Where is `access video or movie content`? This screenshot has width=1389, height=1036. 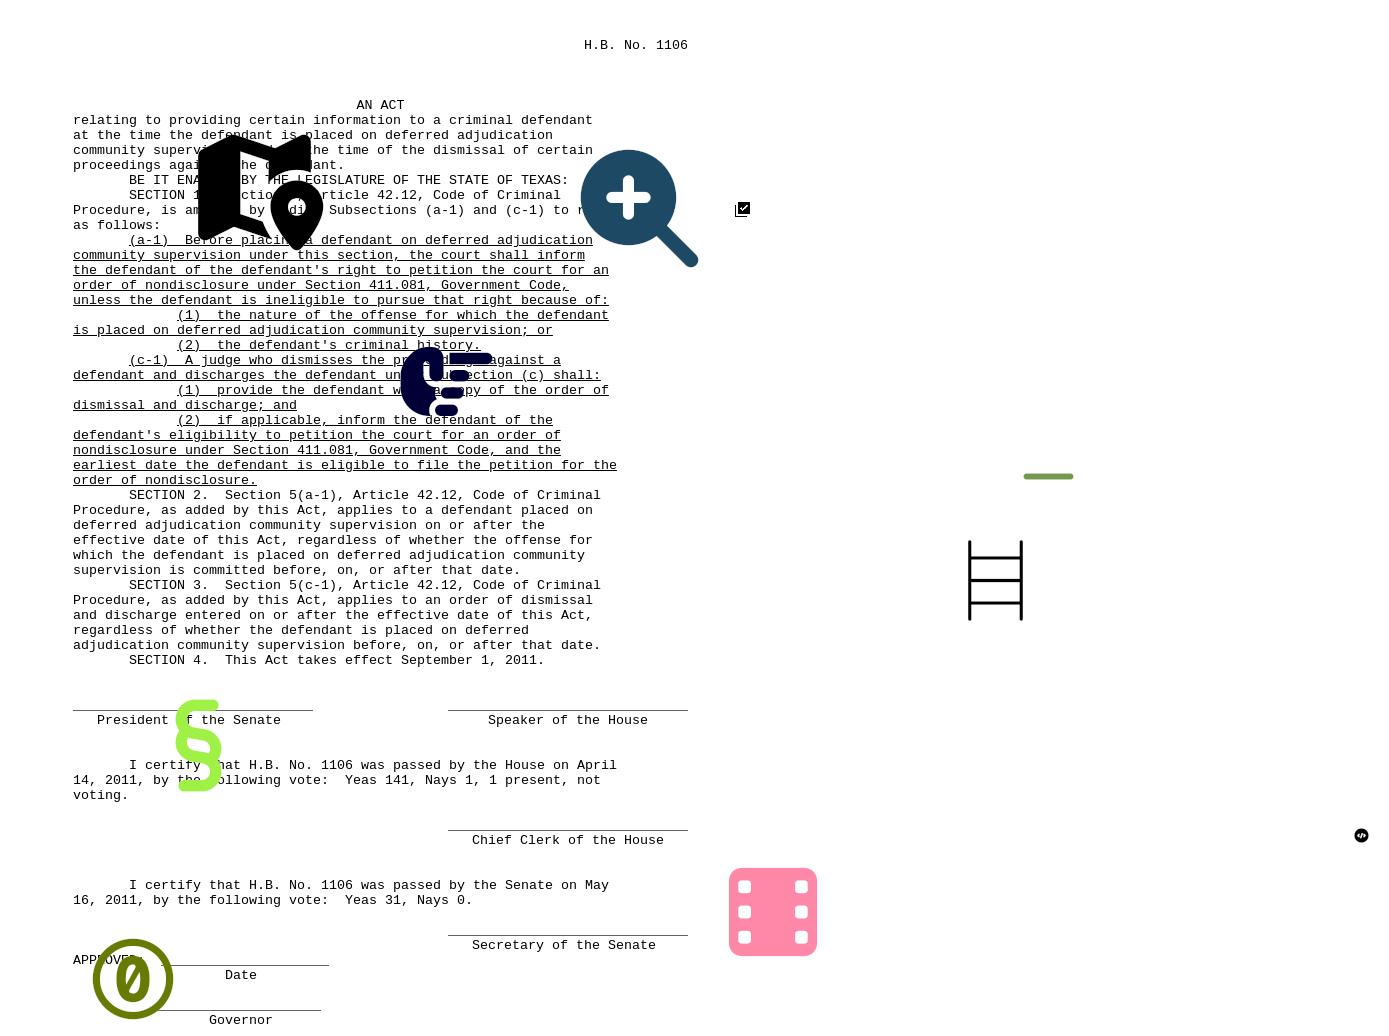
access video or movie content is located at coordinates (773, 912).